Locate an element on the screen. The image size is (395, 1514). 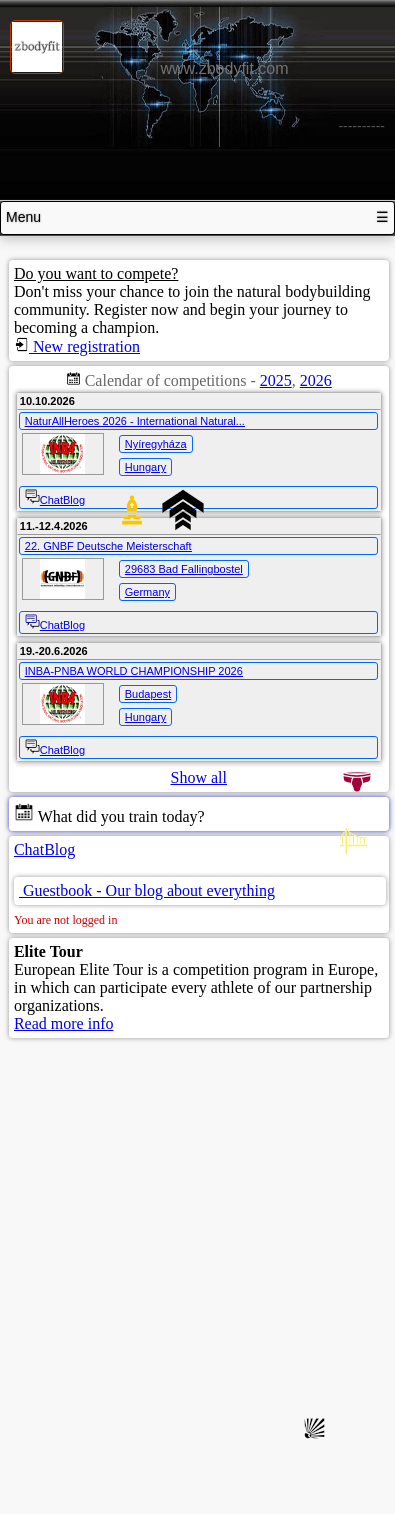
upgrade your character or item is located at coordinates (183, 510).